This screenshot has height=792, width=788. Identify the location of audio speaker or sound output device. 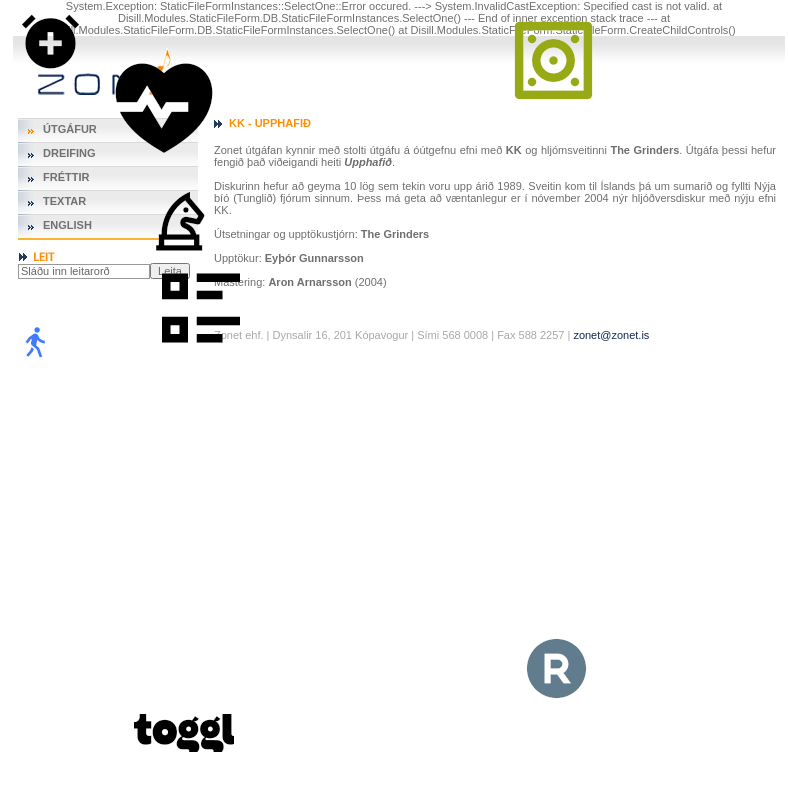
(553, 60).